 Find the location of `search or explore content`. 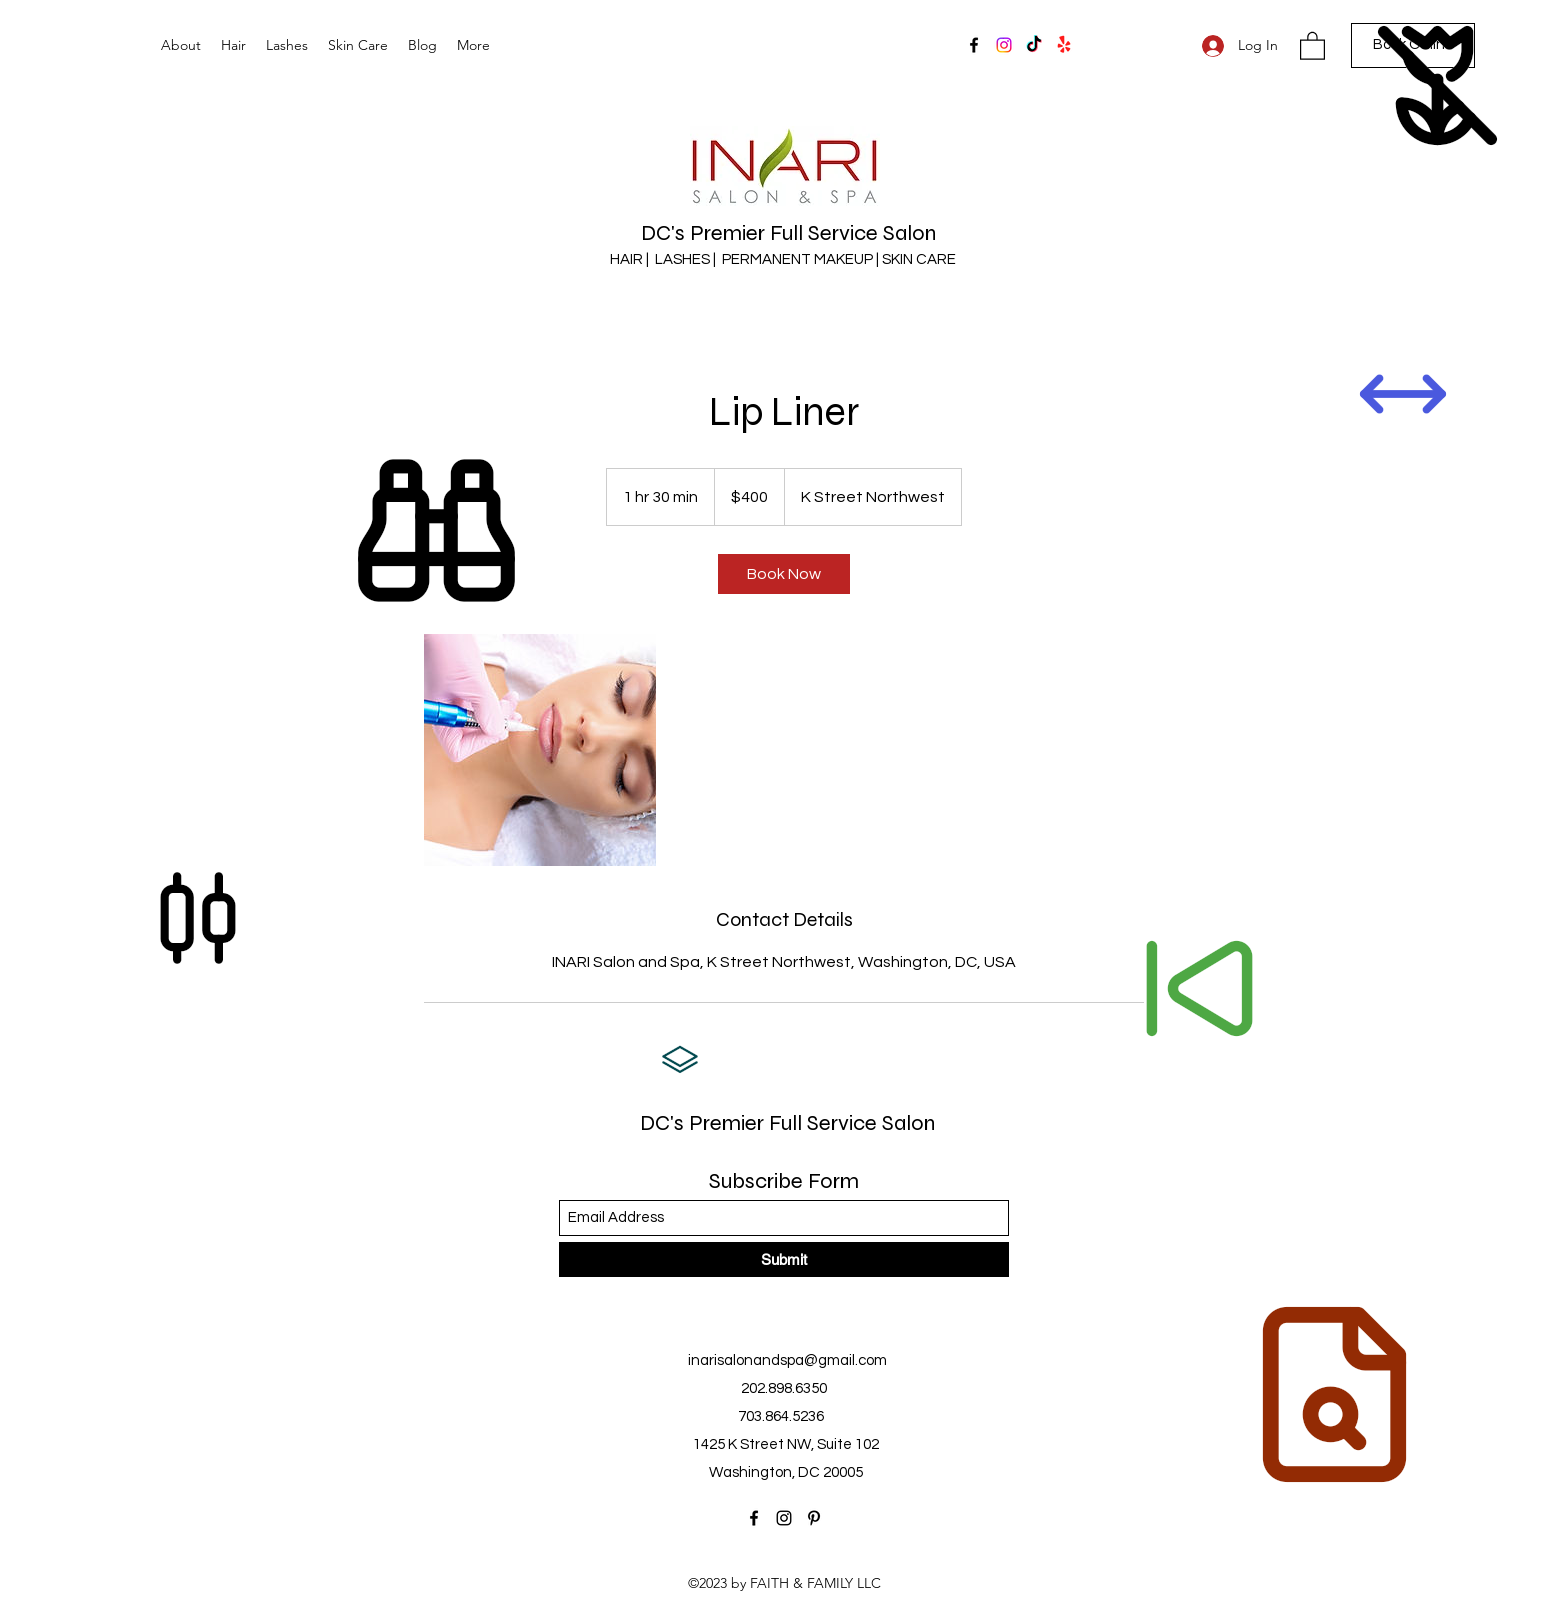

search or explore content is located at coordinates (436, 530).